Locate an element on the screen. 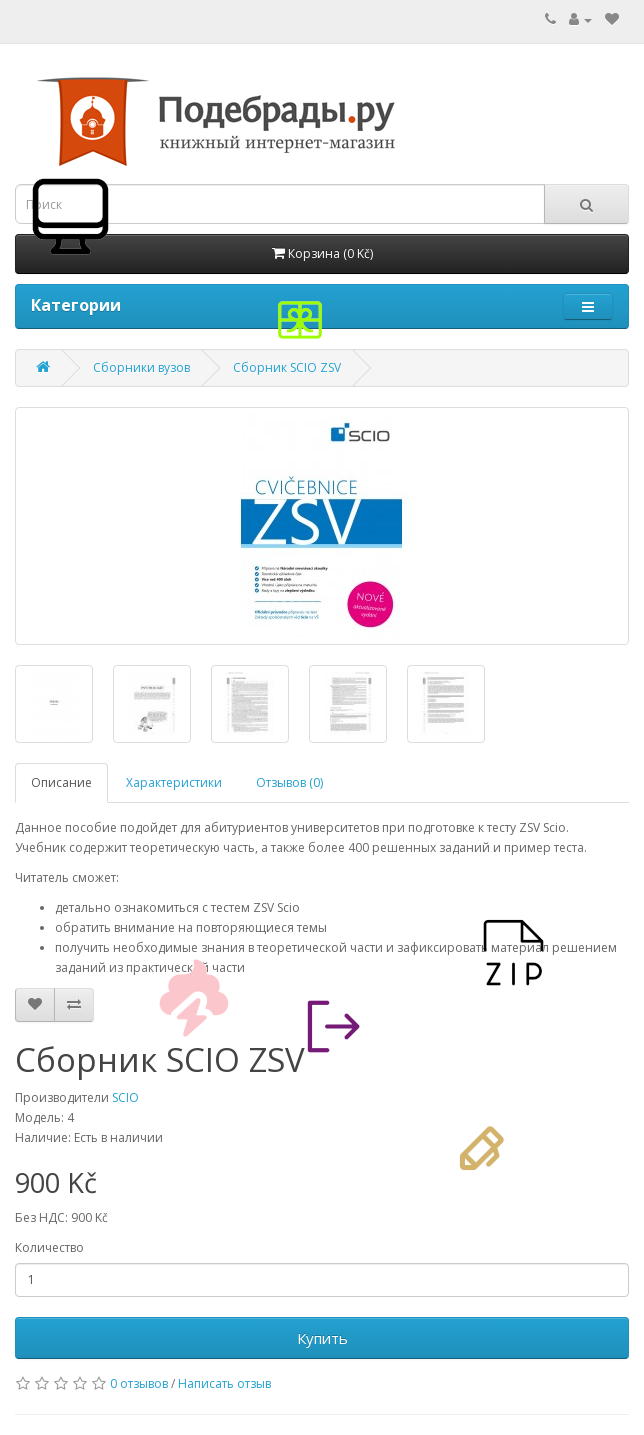  view or send a gift is located at coordinates (300, 320).